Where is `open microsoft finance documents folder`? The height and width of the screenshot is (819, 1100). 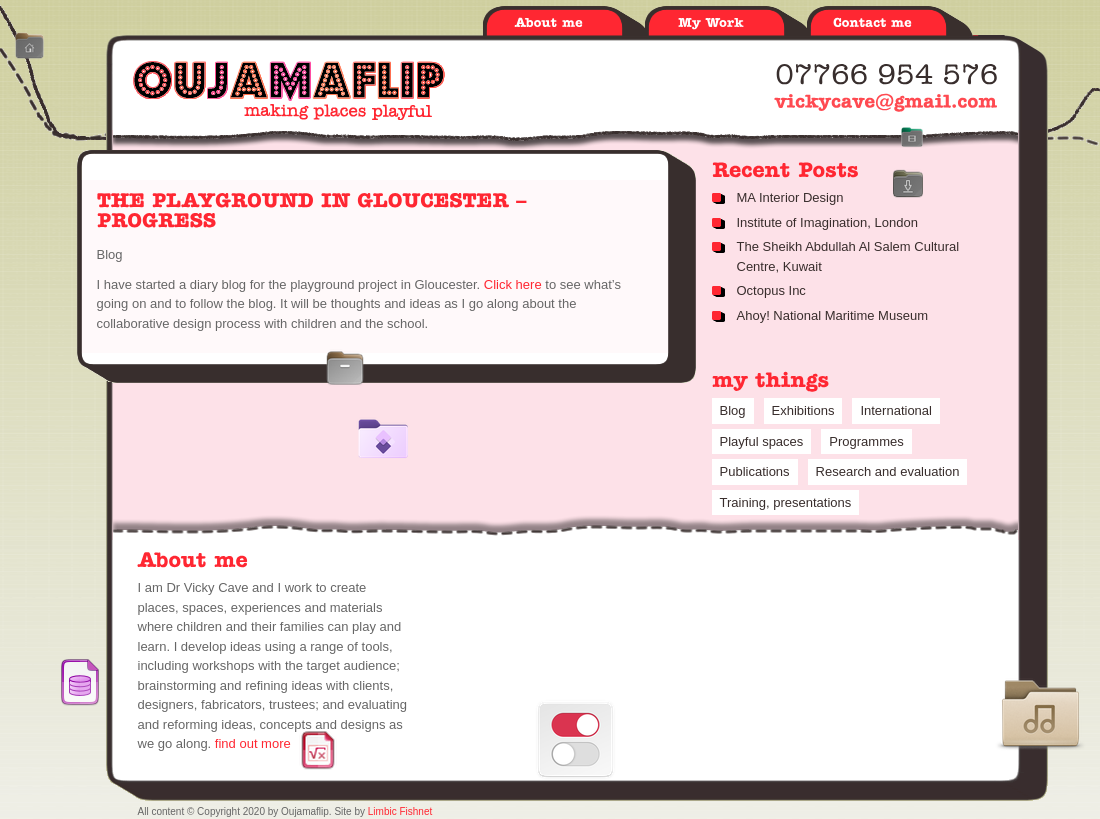
open microsoft finance documents folder is located at coordinates (383, 440).